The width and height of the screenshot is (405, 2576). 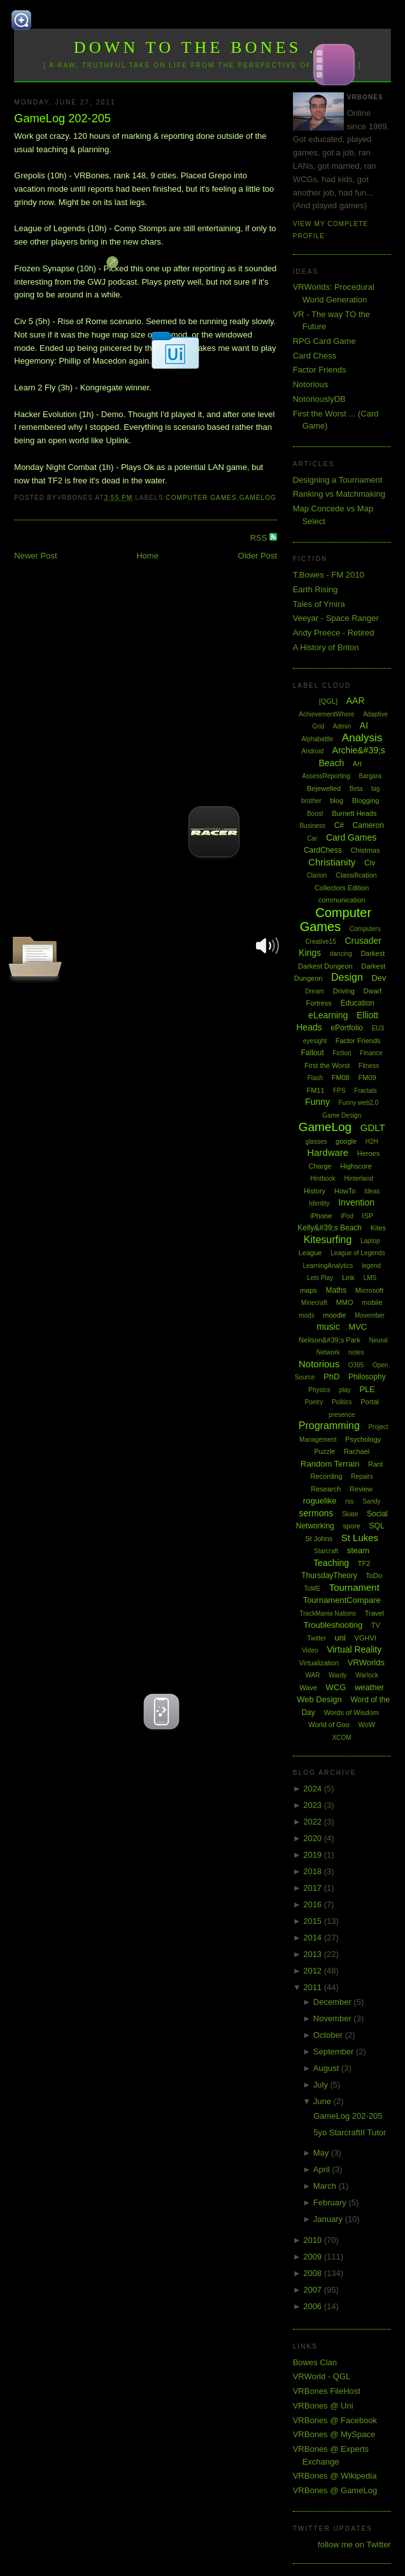 What do you see at coordinates (112, 262) in the screenshot?
I see `indicates a symbolic link or shortcut to another file` at bounding box center [112, 262].